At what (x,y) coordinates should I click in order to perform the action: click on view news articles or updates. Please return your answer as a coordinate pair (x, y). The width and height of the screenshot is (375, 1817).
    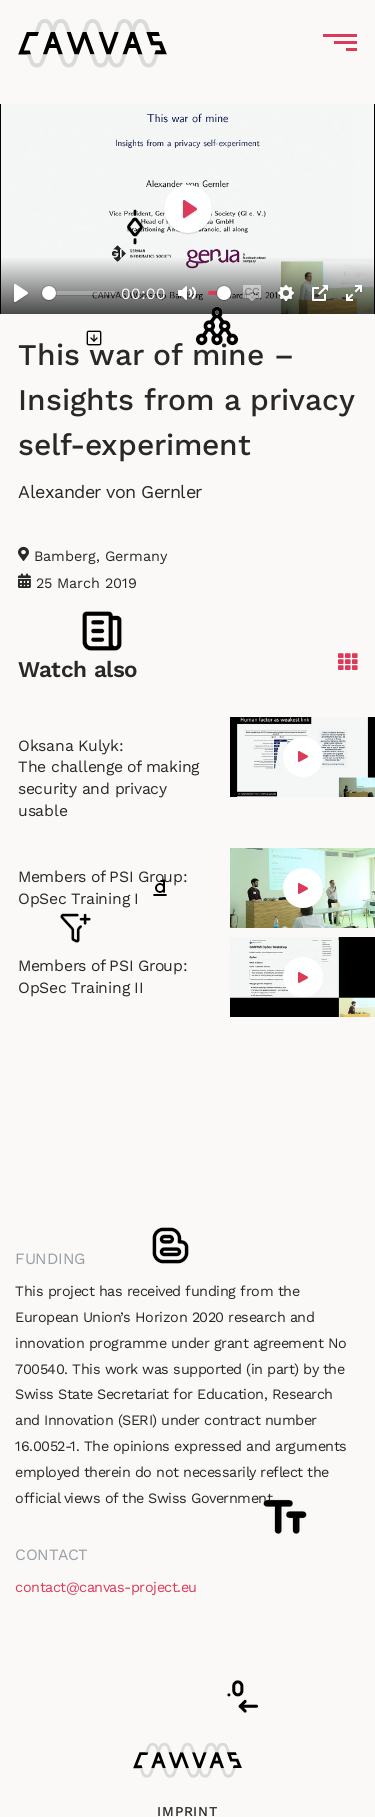
    Looking at the image, I should click on (102, 631).